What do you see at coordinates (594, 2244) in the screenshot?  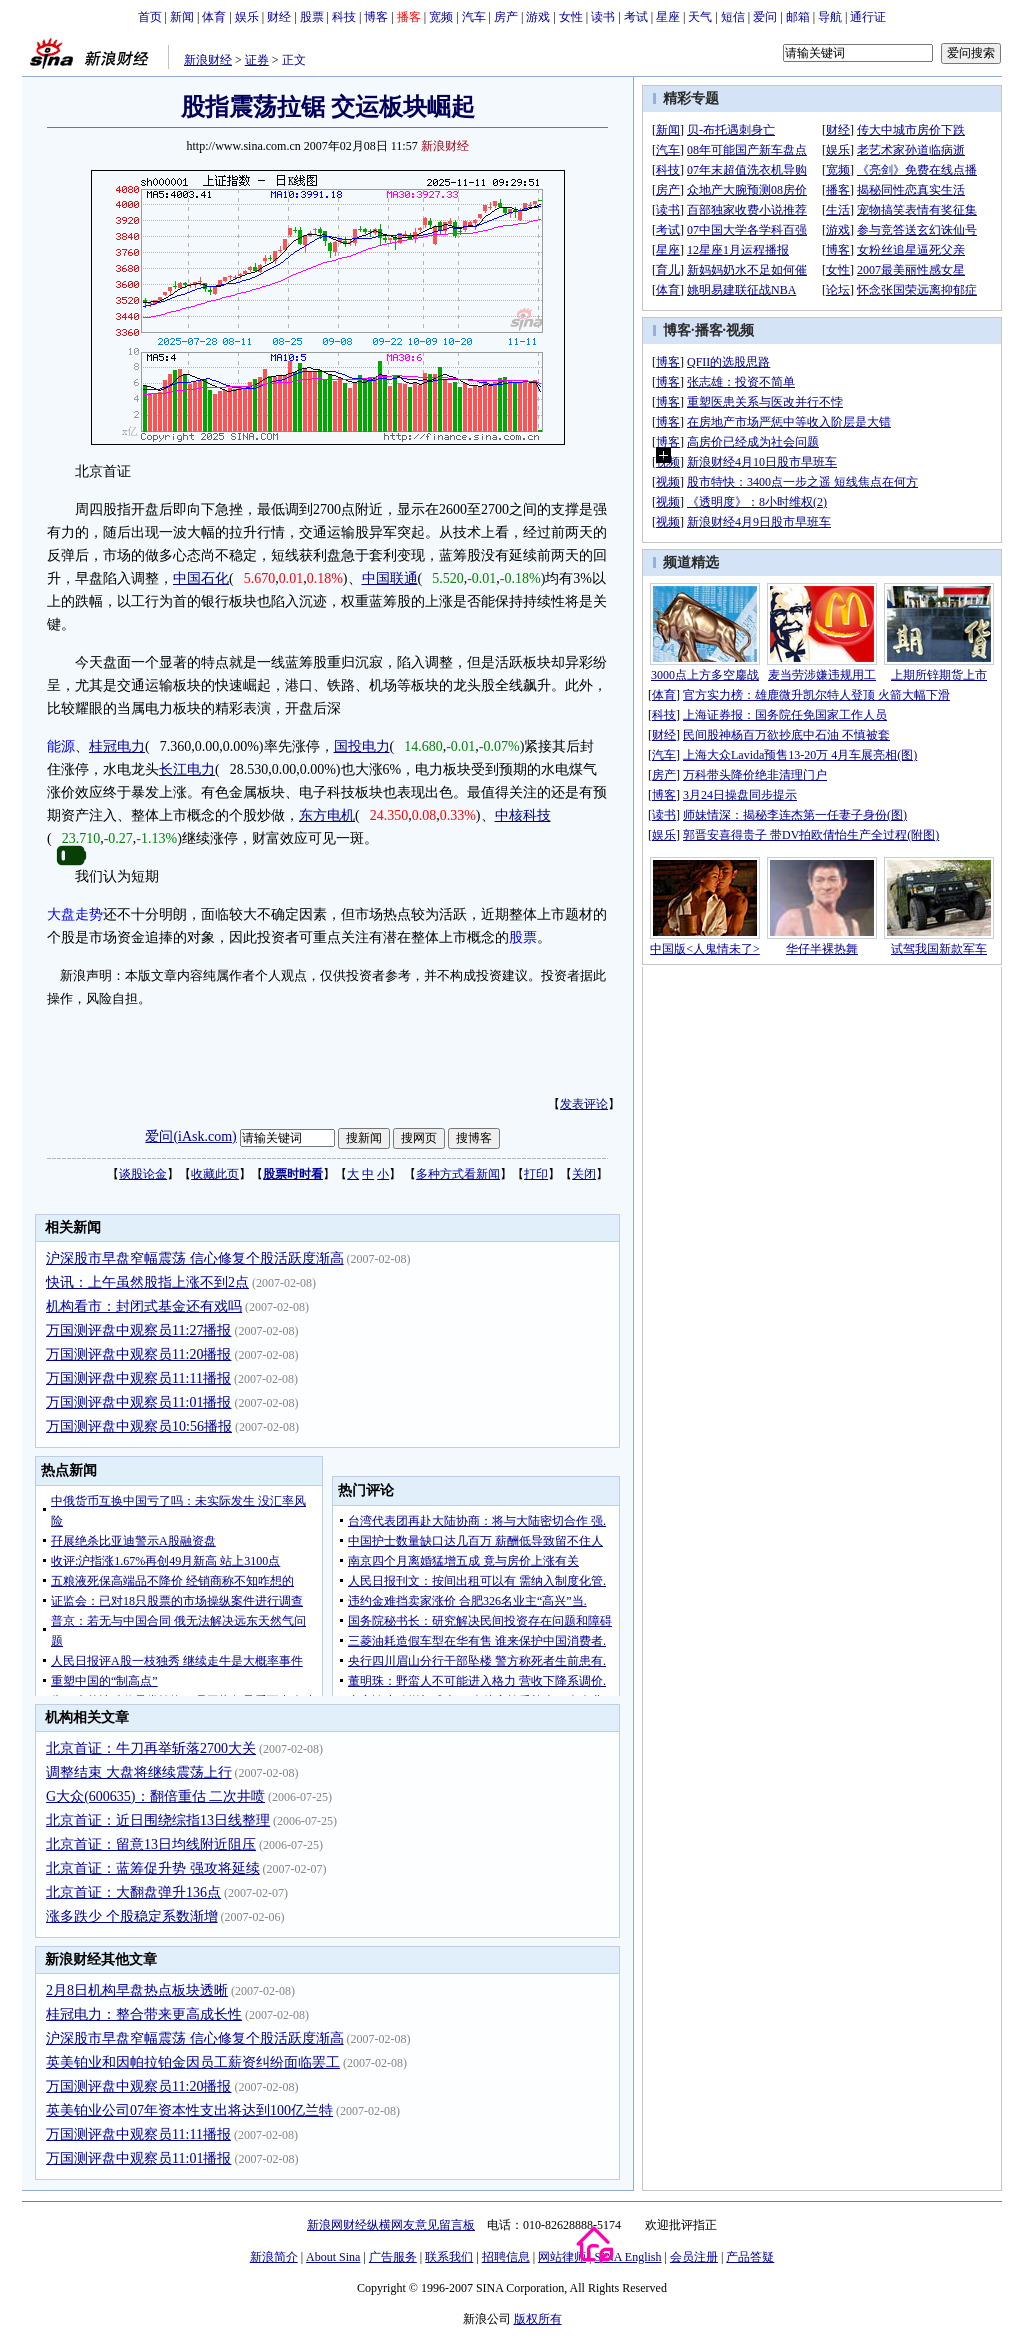 I see `view eco-friendly home settings` at bounding box center [594, 2244].